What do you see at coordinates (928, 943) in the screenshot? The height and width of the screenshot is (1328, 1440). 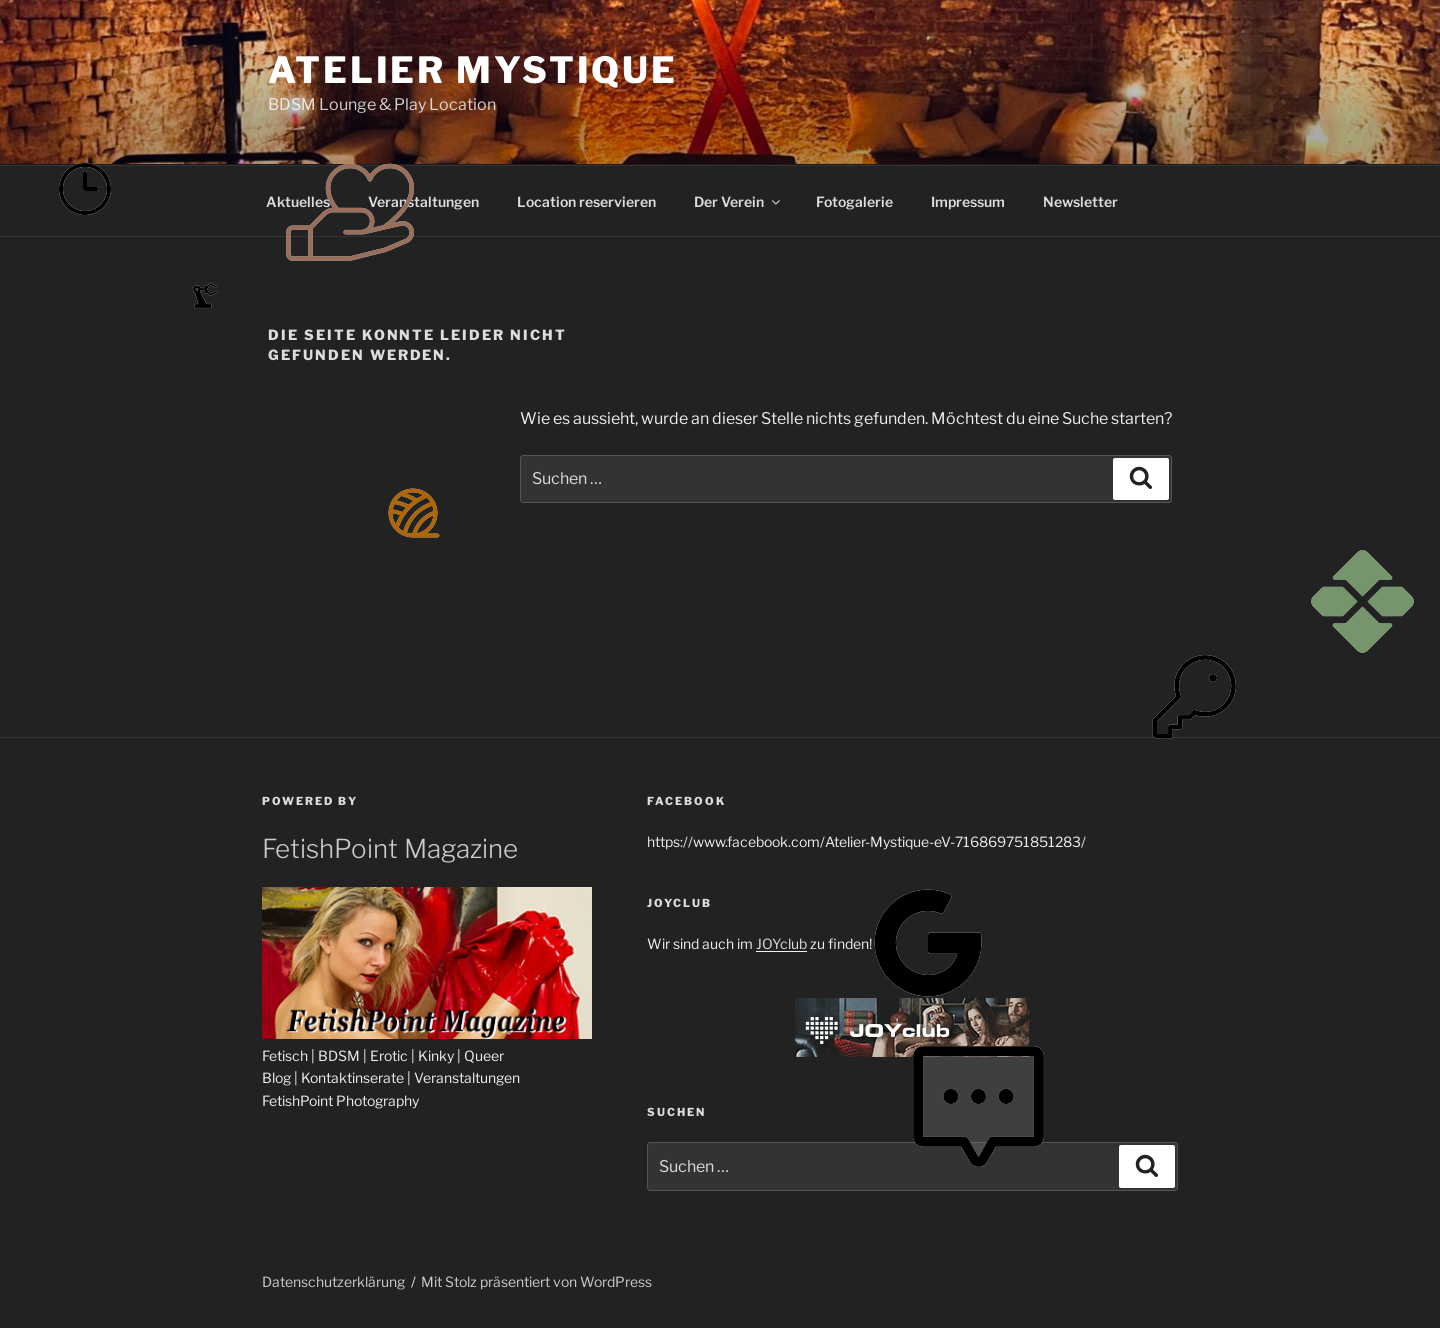 I see `sign in with Google` at bounding box center [928, 943].